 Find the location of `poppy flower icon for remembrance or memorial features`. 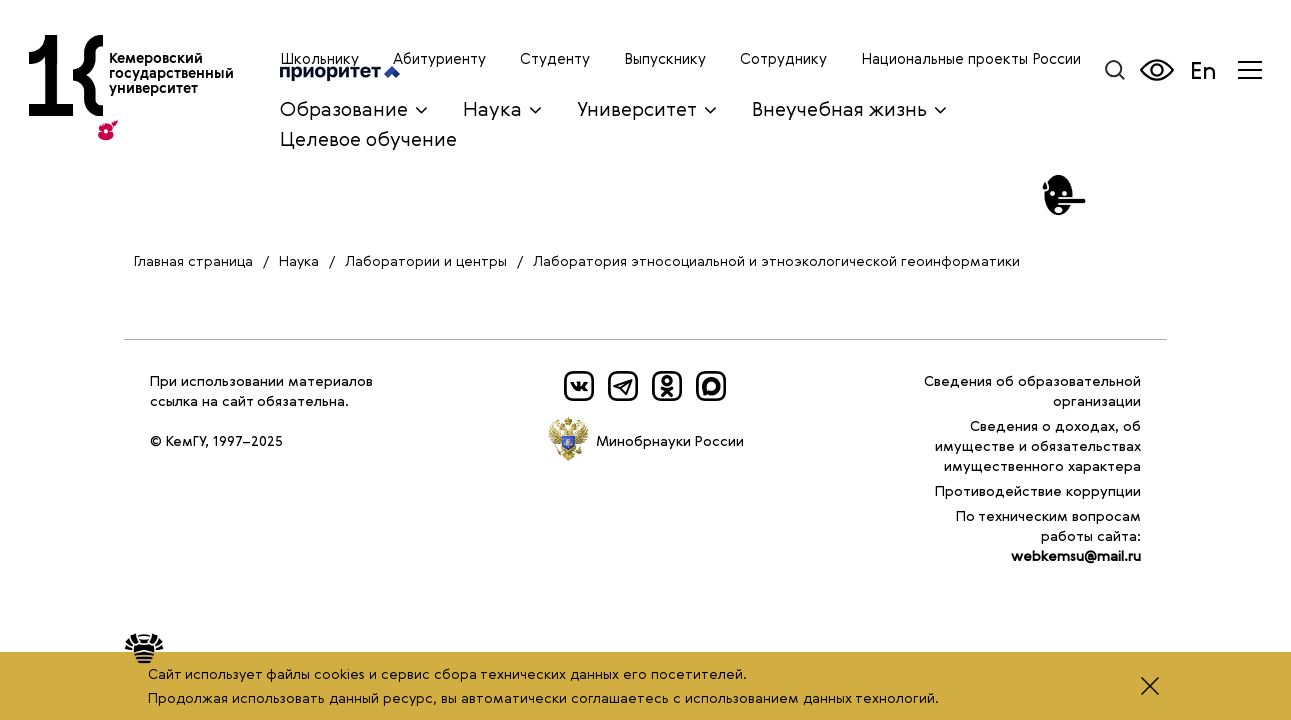

poppy flower icon for remembrance or memorial features is located at coordinates (108, 130).